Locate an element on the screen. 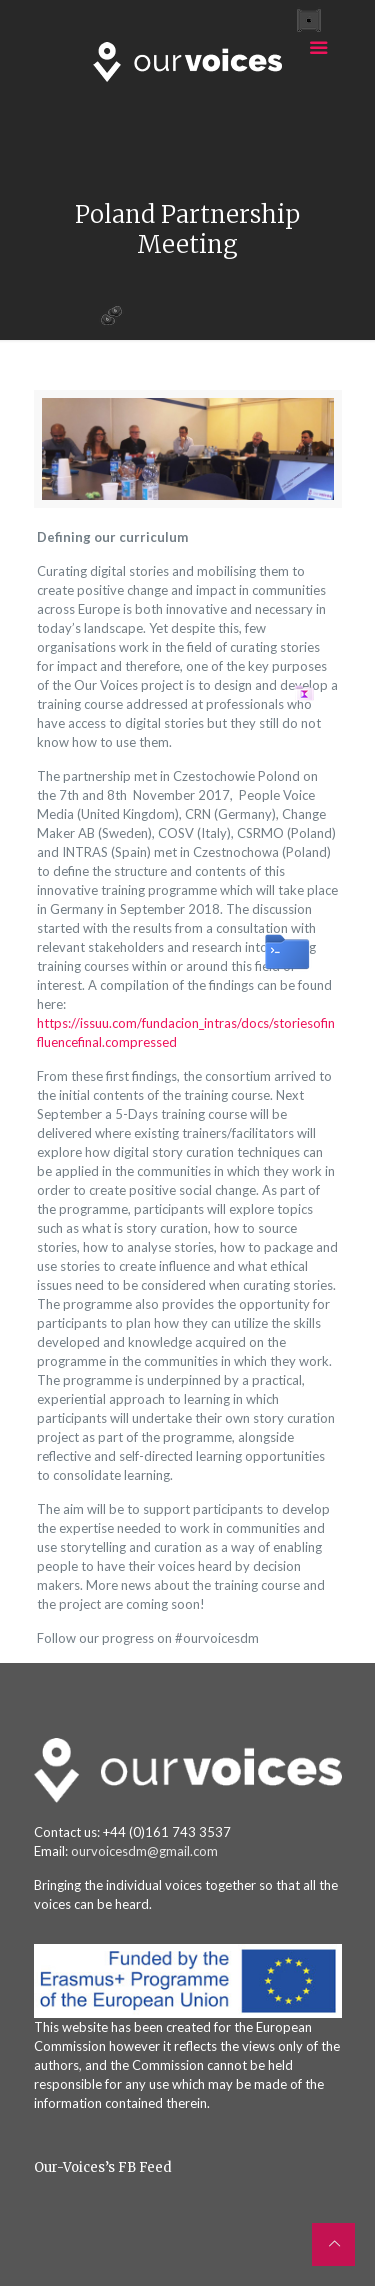 This screenshot has height=2286, width=375. open kotlin android project folder is located at coordinates (304, 693).